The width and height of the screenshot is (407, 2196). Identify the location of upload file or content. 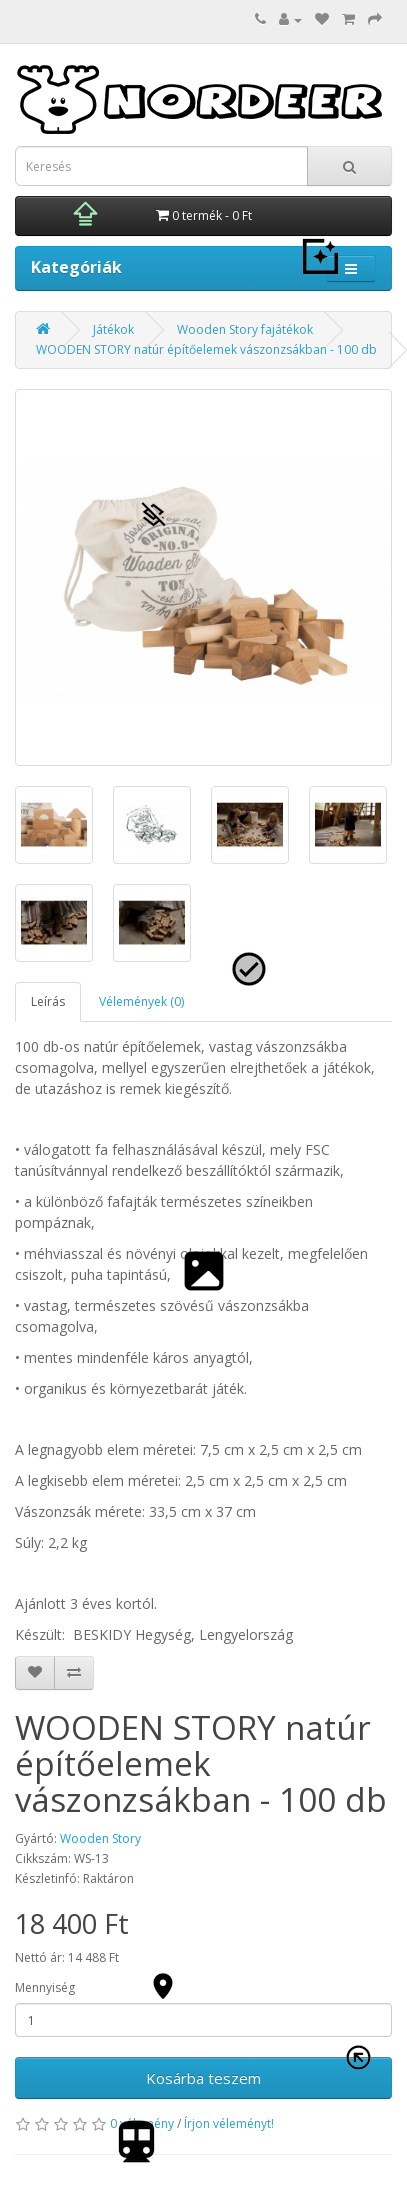
(85, 214).